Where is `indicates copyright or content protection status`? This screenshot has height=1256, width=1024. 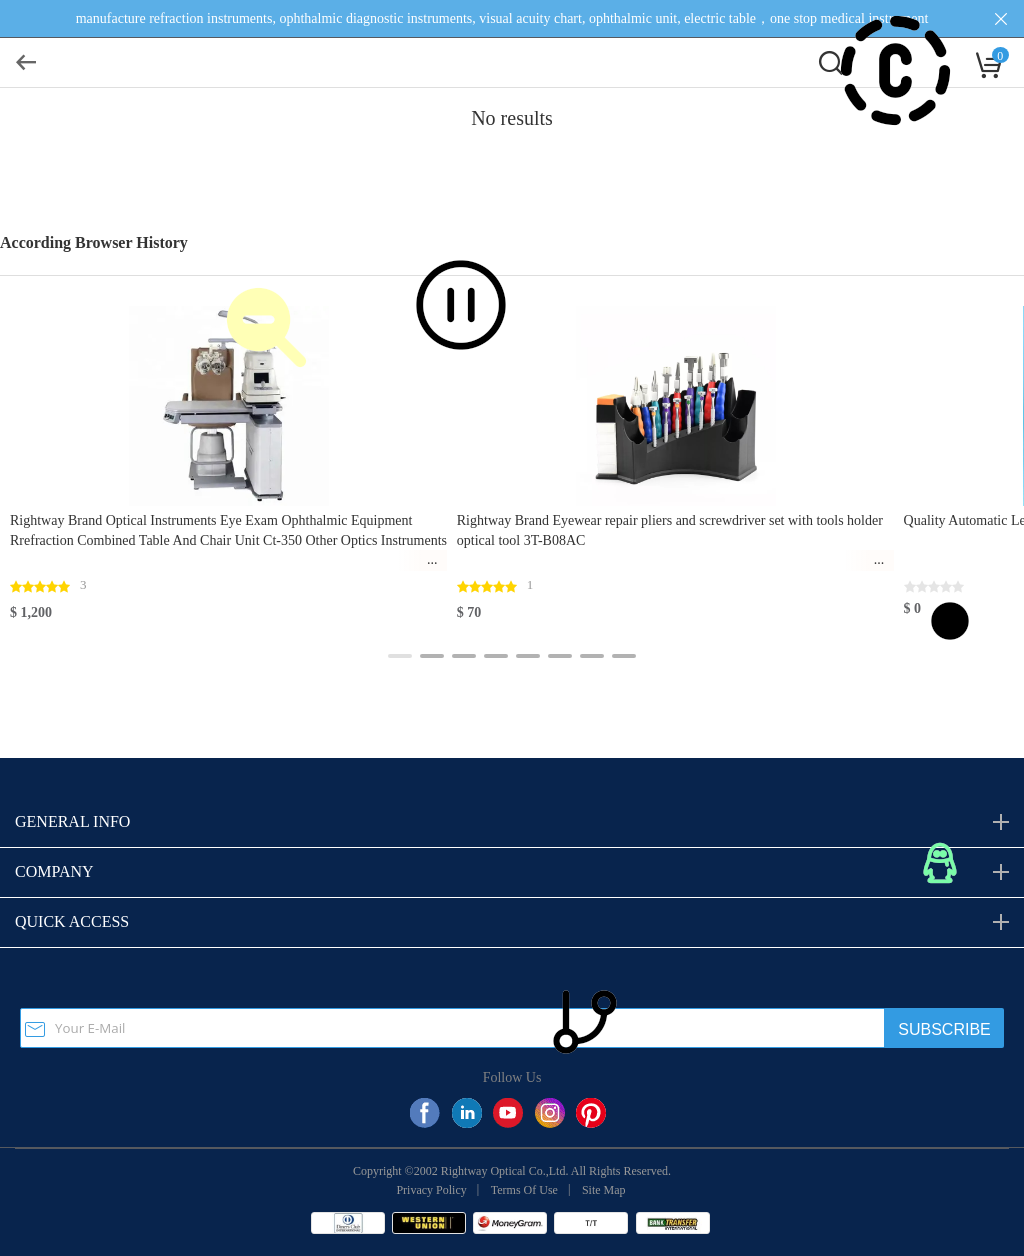
indicates copyright or content protection status is located at coordinates (895, 70).